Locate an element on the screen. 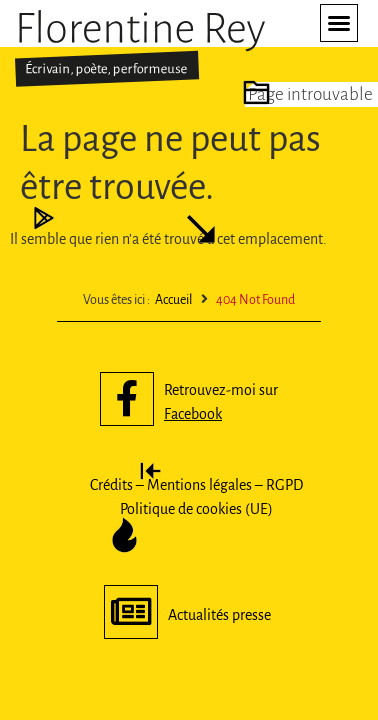 Image resolution: width=378 pixels, height=720 pixels. open folder to view files is located at coordinates (256, 92).